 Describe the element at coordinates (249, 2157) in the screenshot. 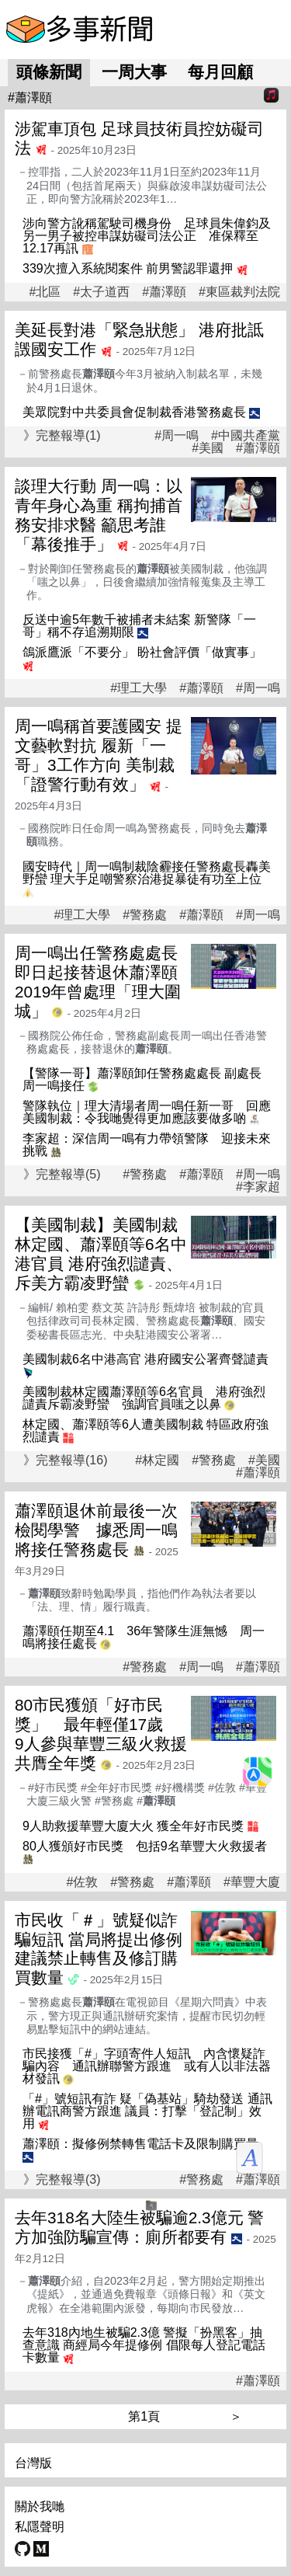

I see `a font file or typography document` at that location.